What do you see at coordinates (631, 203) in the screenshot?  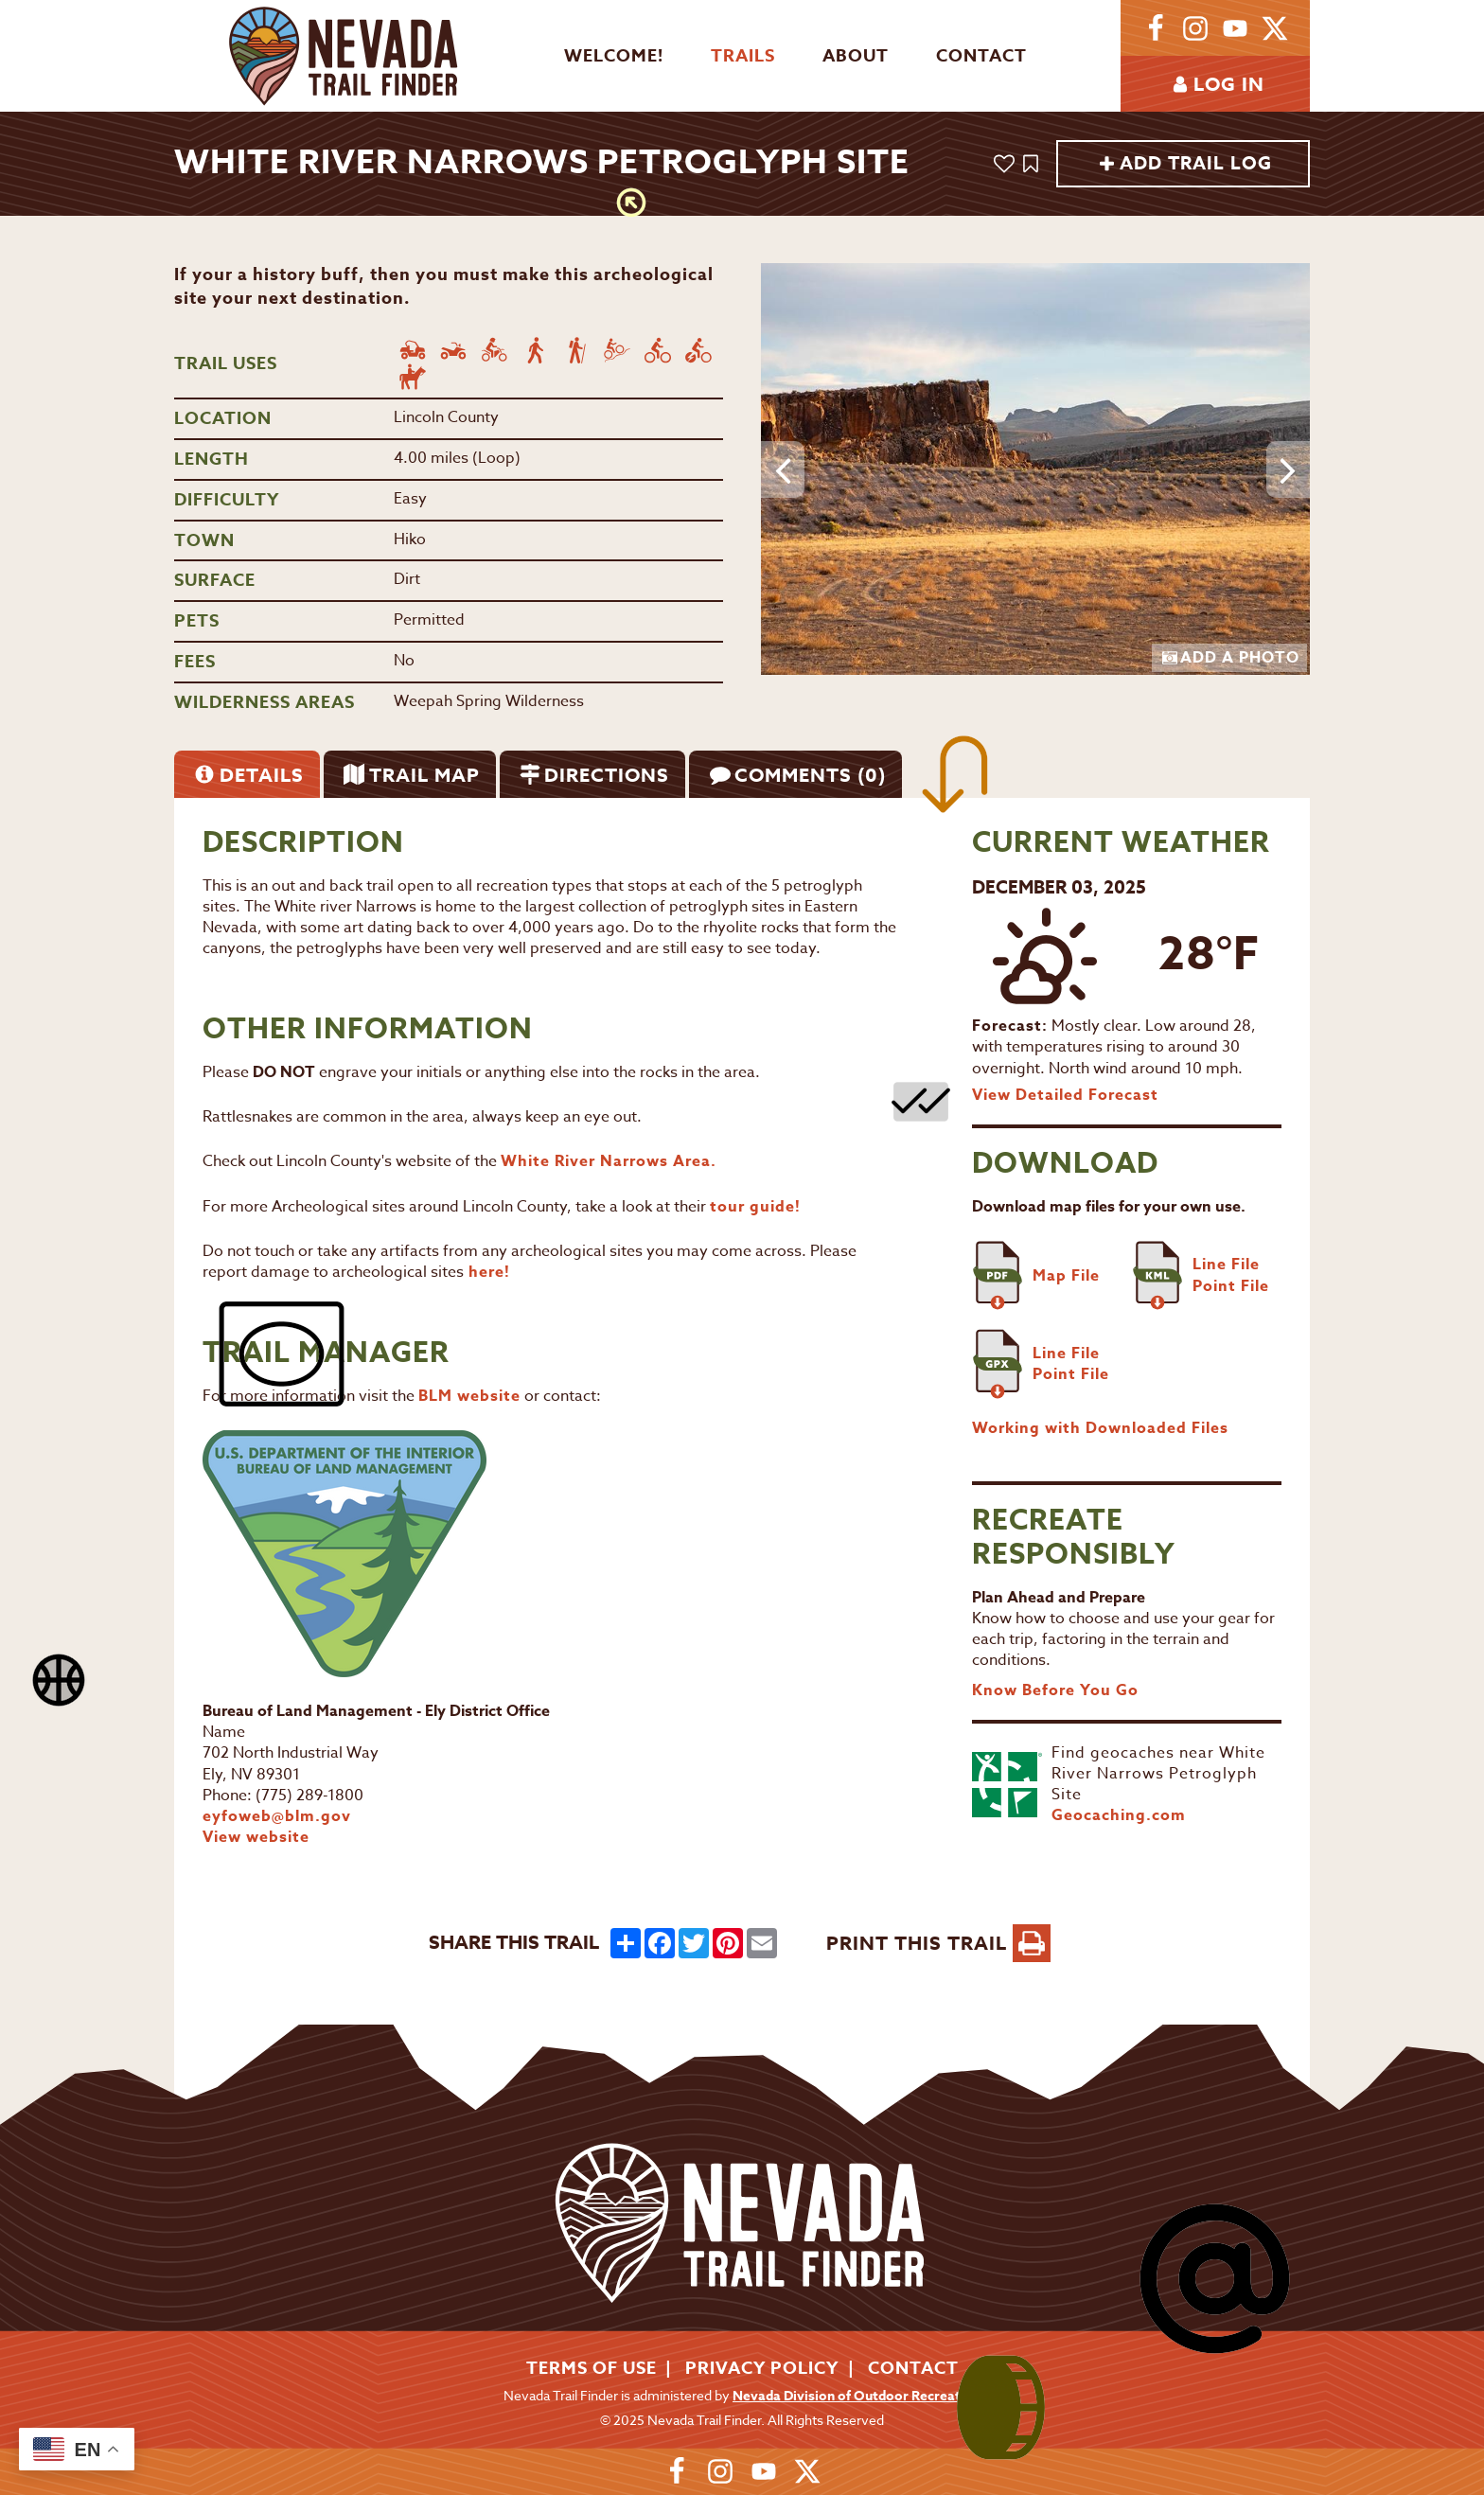 I see `navigate back to previous screen` at bounding box center [631, 203].